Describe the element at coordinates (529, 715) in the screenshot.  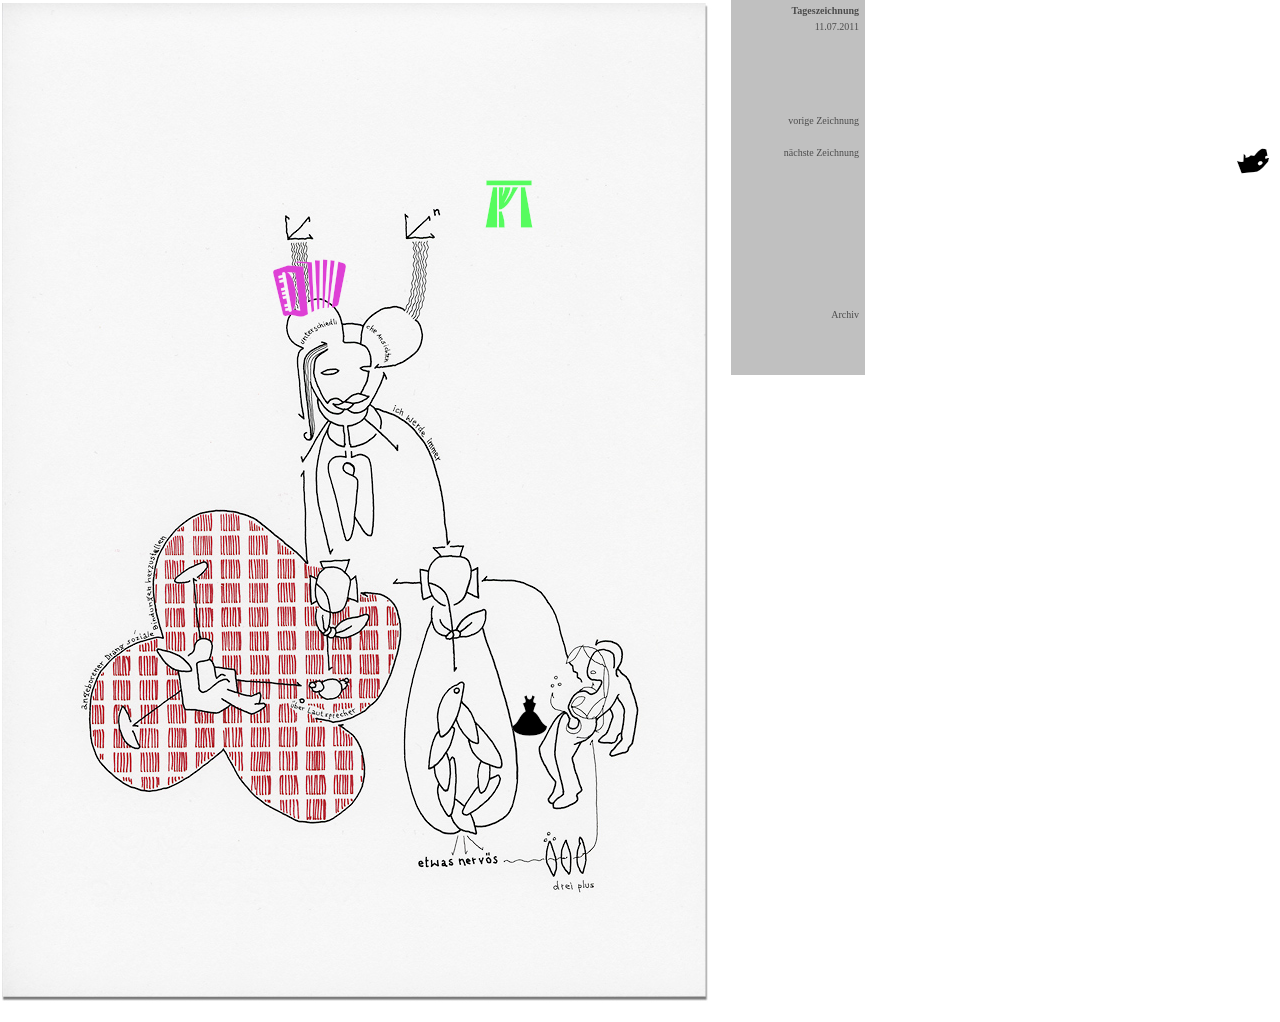
I see `select a dress or clothing item` at that location.